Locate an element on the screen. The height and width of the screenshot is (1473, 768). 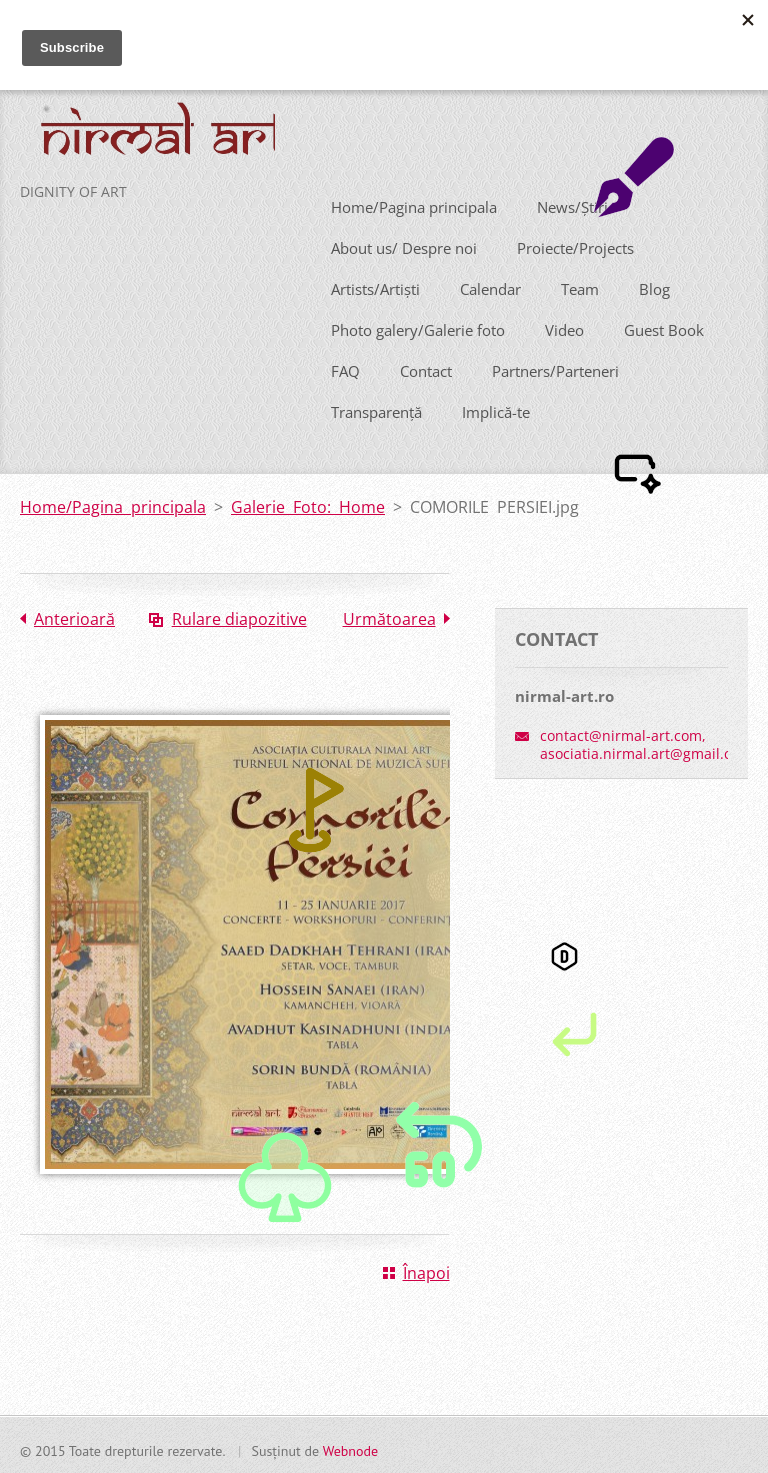
app icon or logo featuring the letter D is located at coordinates (564, 956).